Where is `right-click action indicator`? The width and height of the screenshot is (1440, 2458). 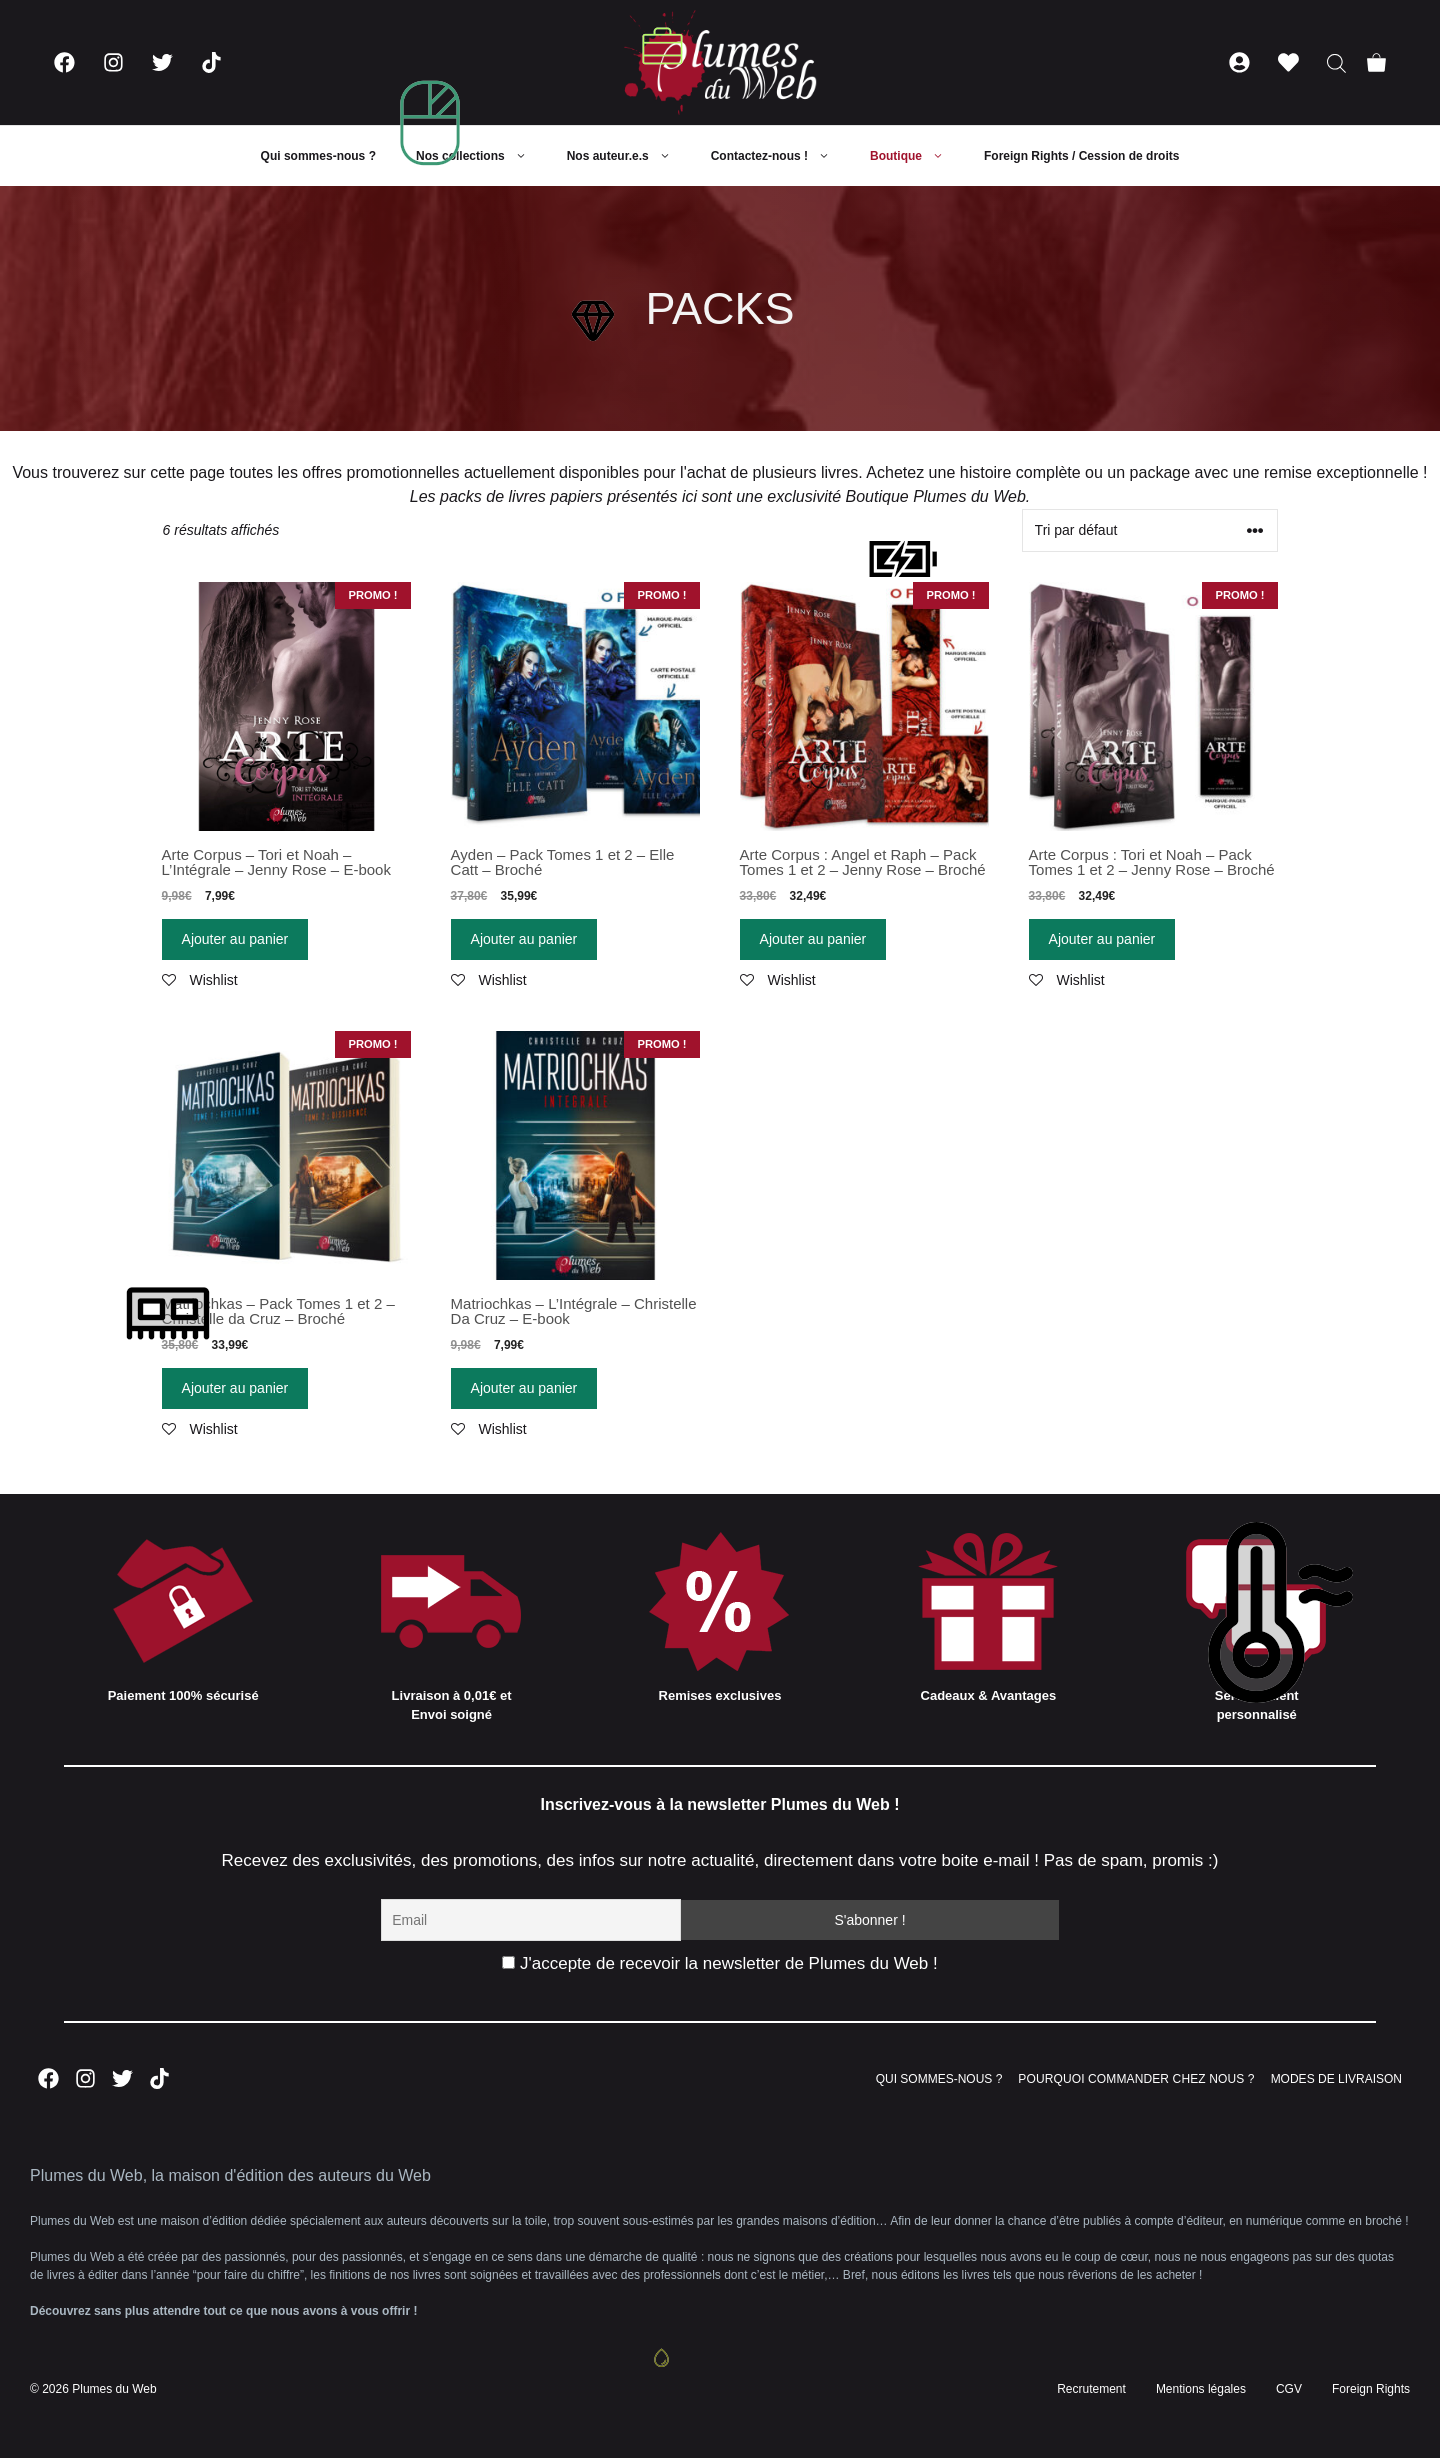
right-click action indicator is located at coordinates (430, 123).